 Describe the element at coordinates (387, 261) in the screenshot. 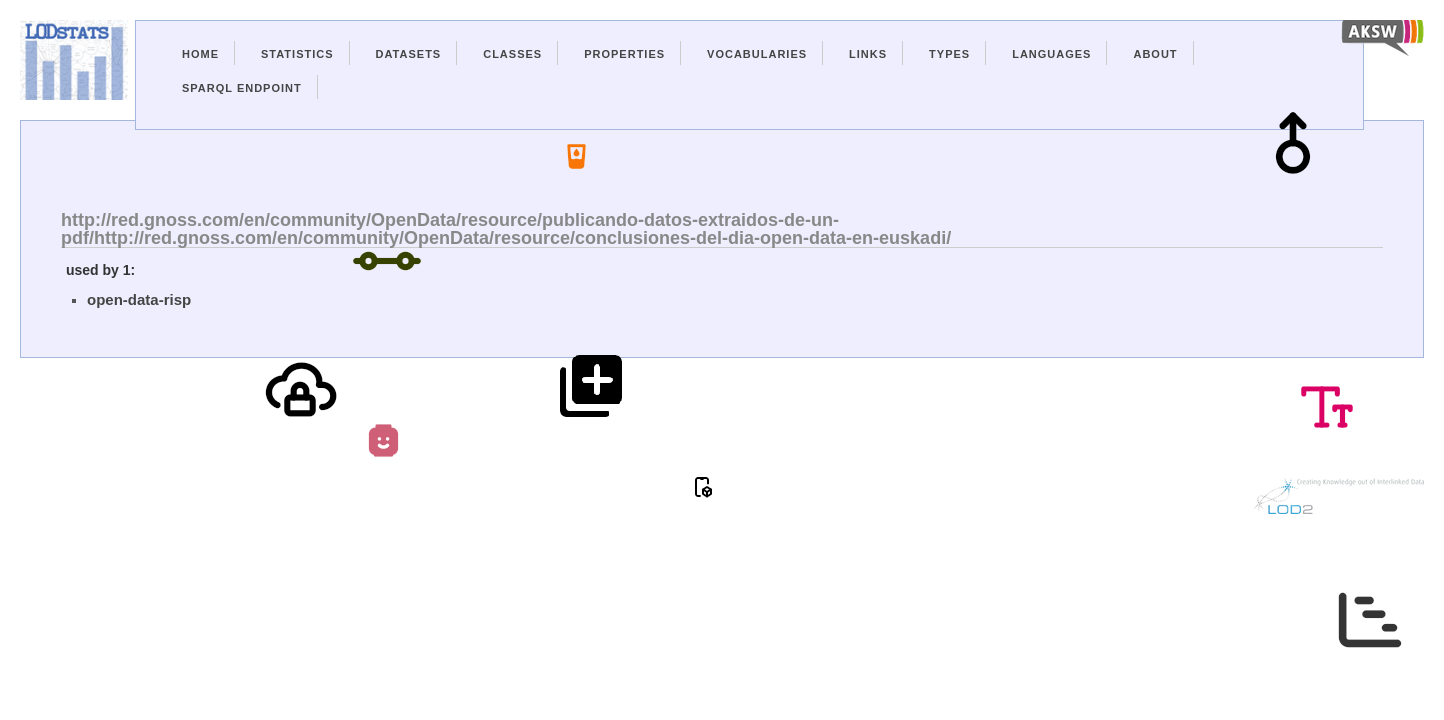

I see `indicates a closed circuit or active connection` at that location.